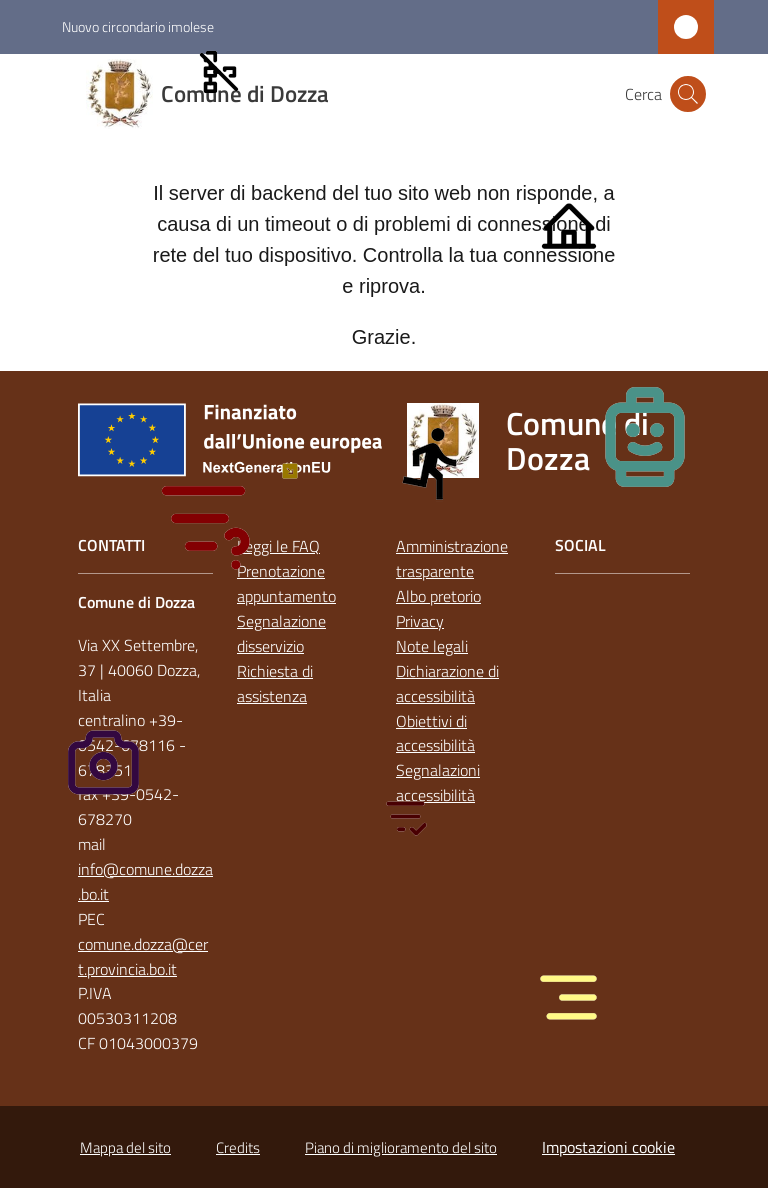 The width and height of the screenshot is (768, 1188). I want to click on navigate to the bottom-right section, so click(290, 471).